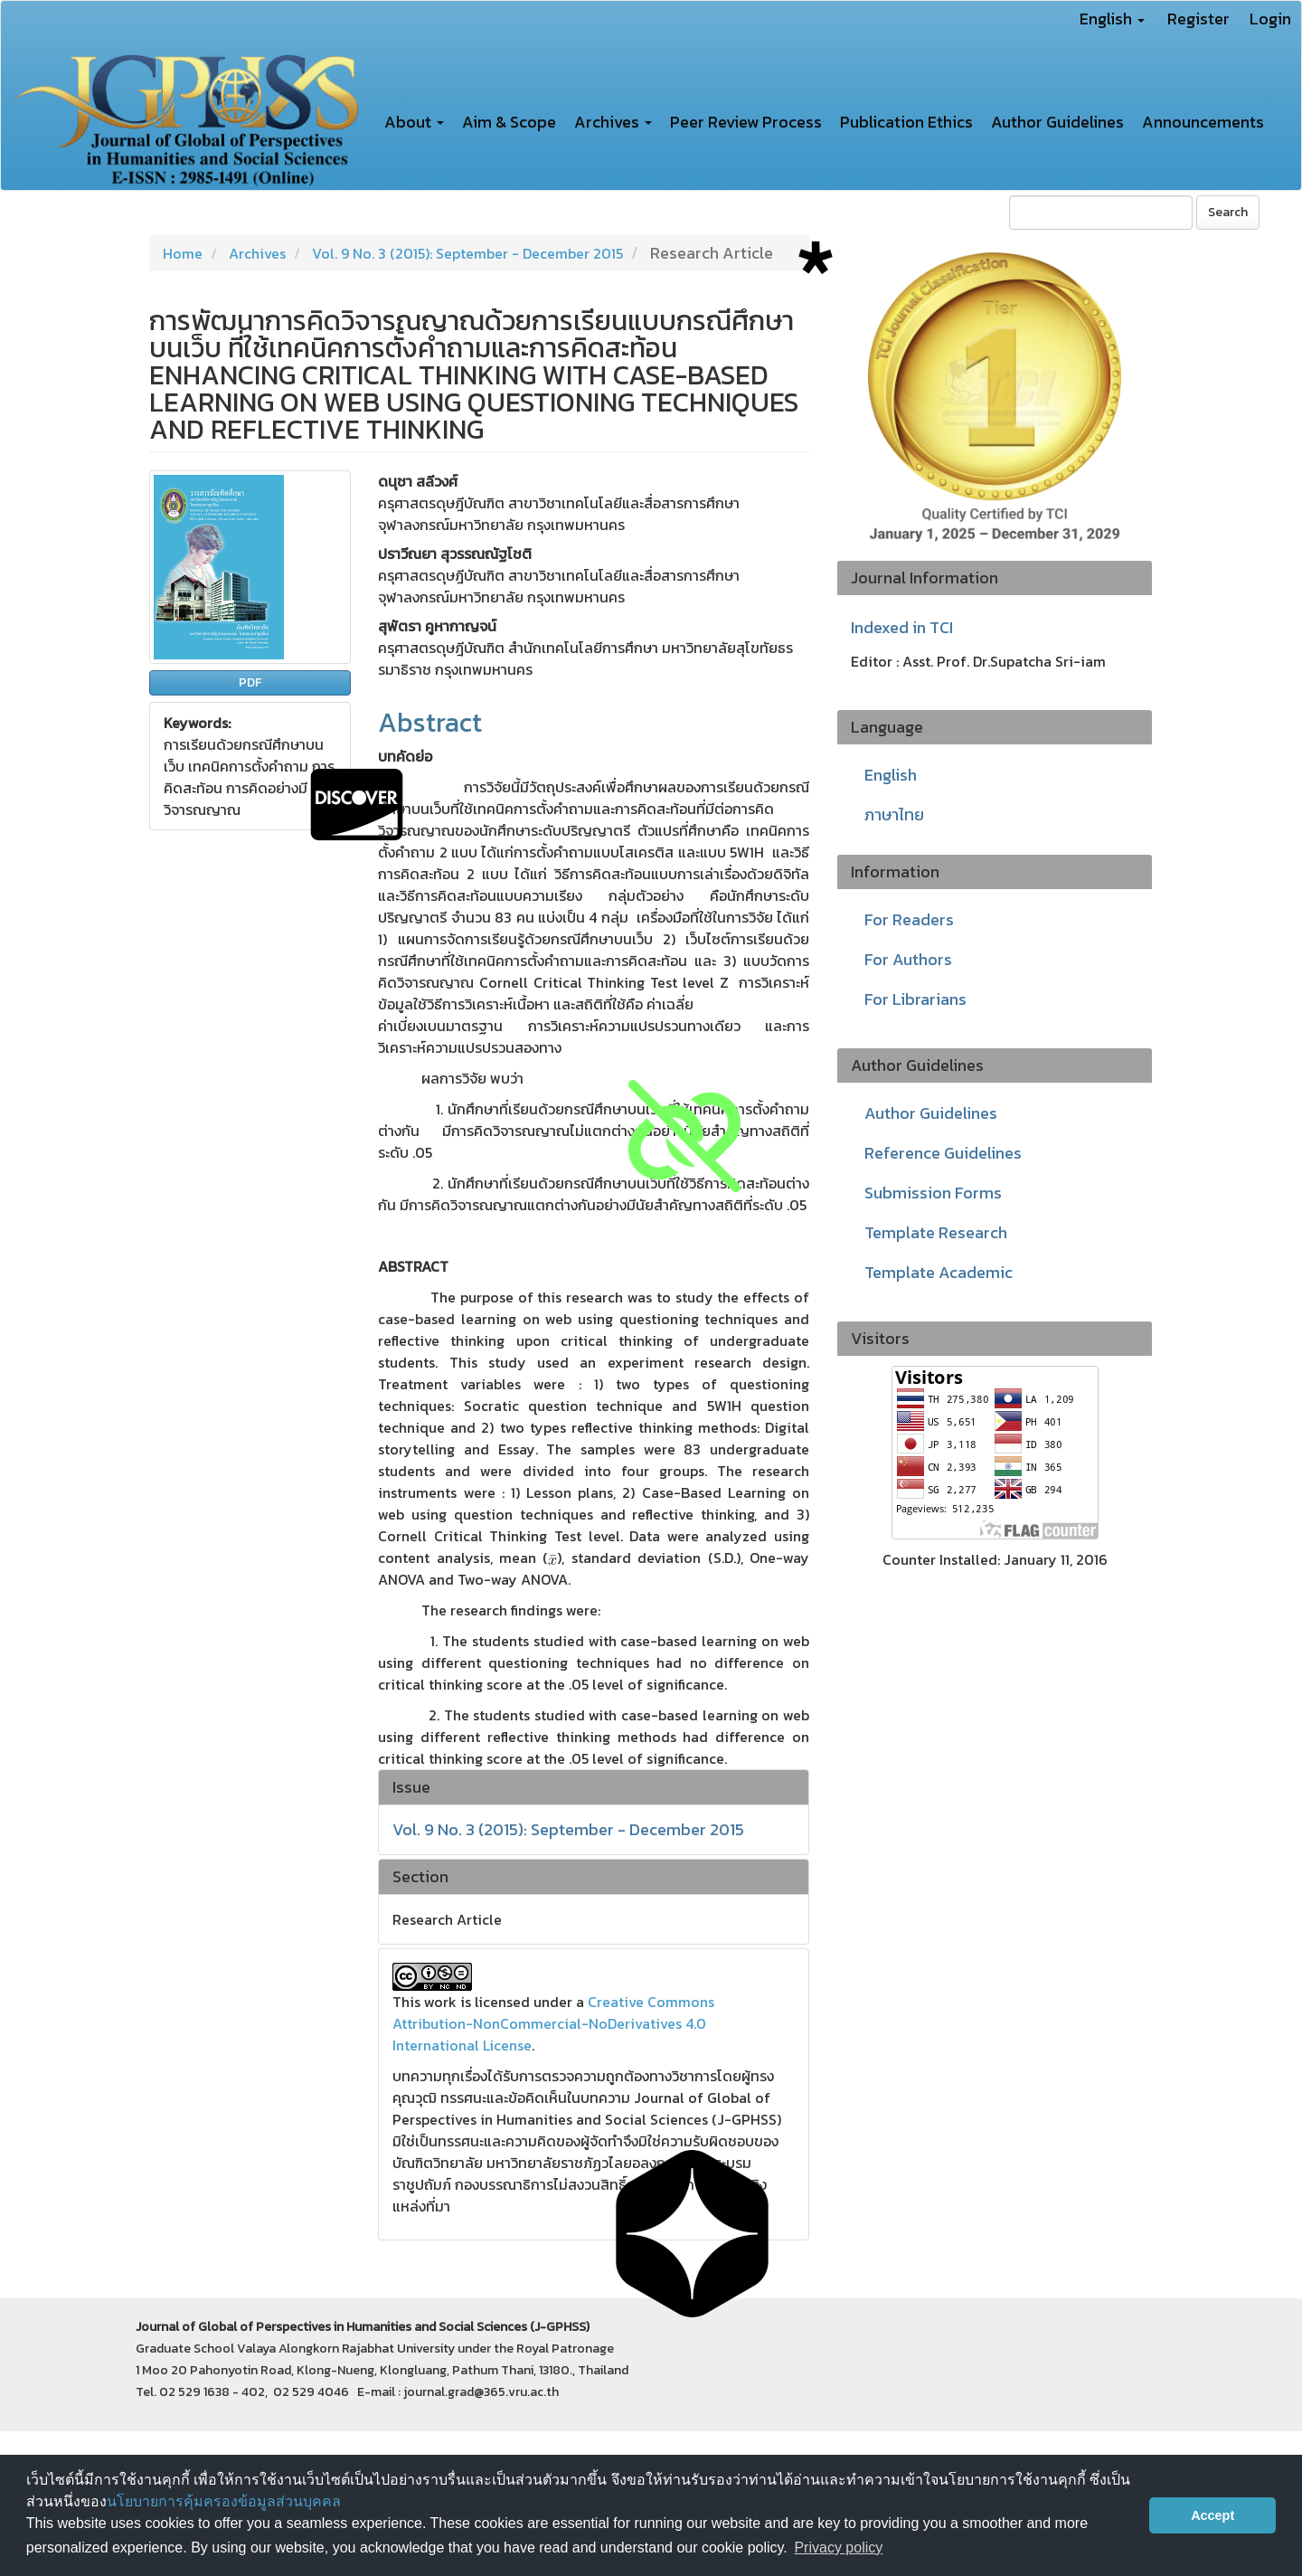  I want to click on pay with Discover card, so click(356, 804).